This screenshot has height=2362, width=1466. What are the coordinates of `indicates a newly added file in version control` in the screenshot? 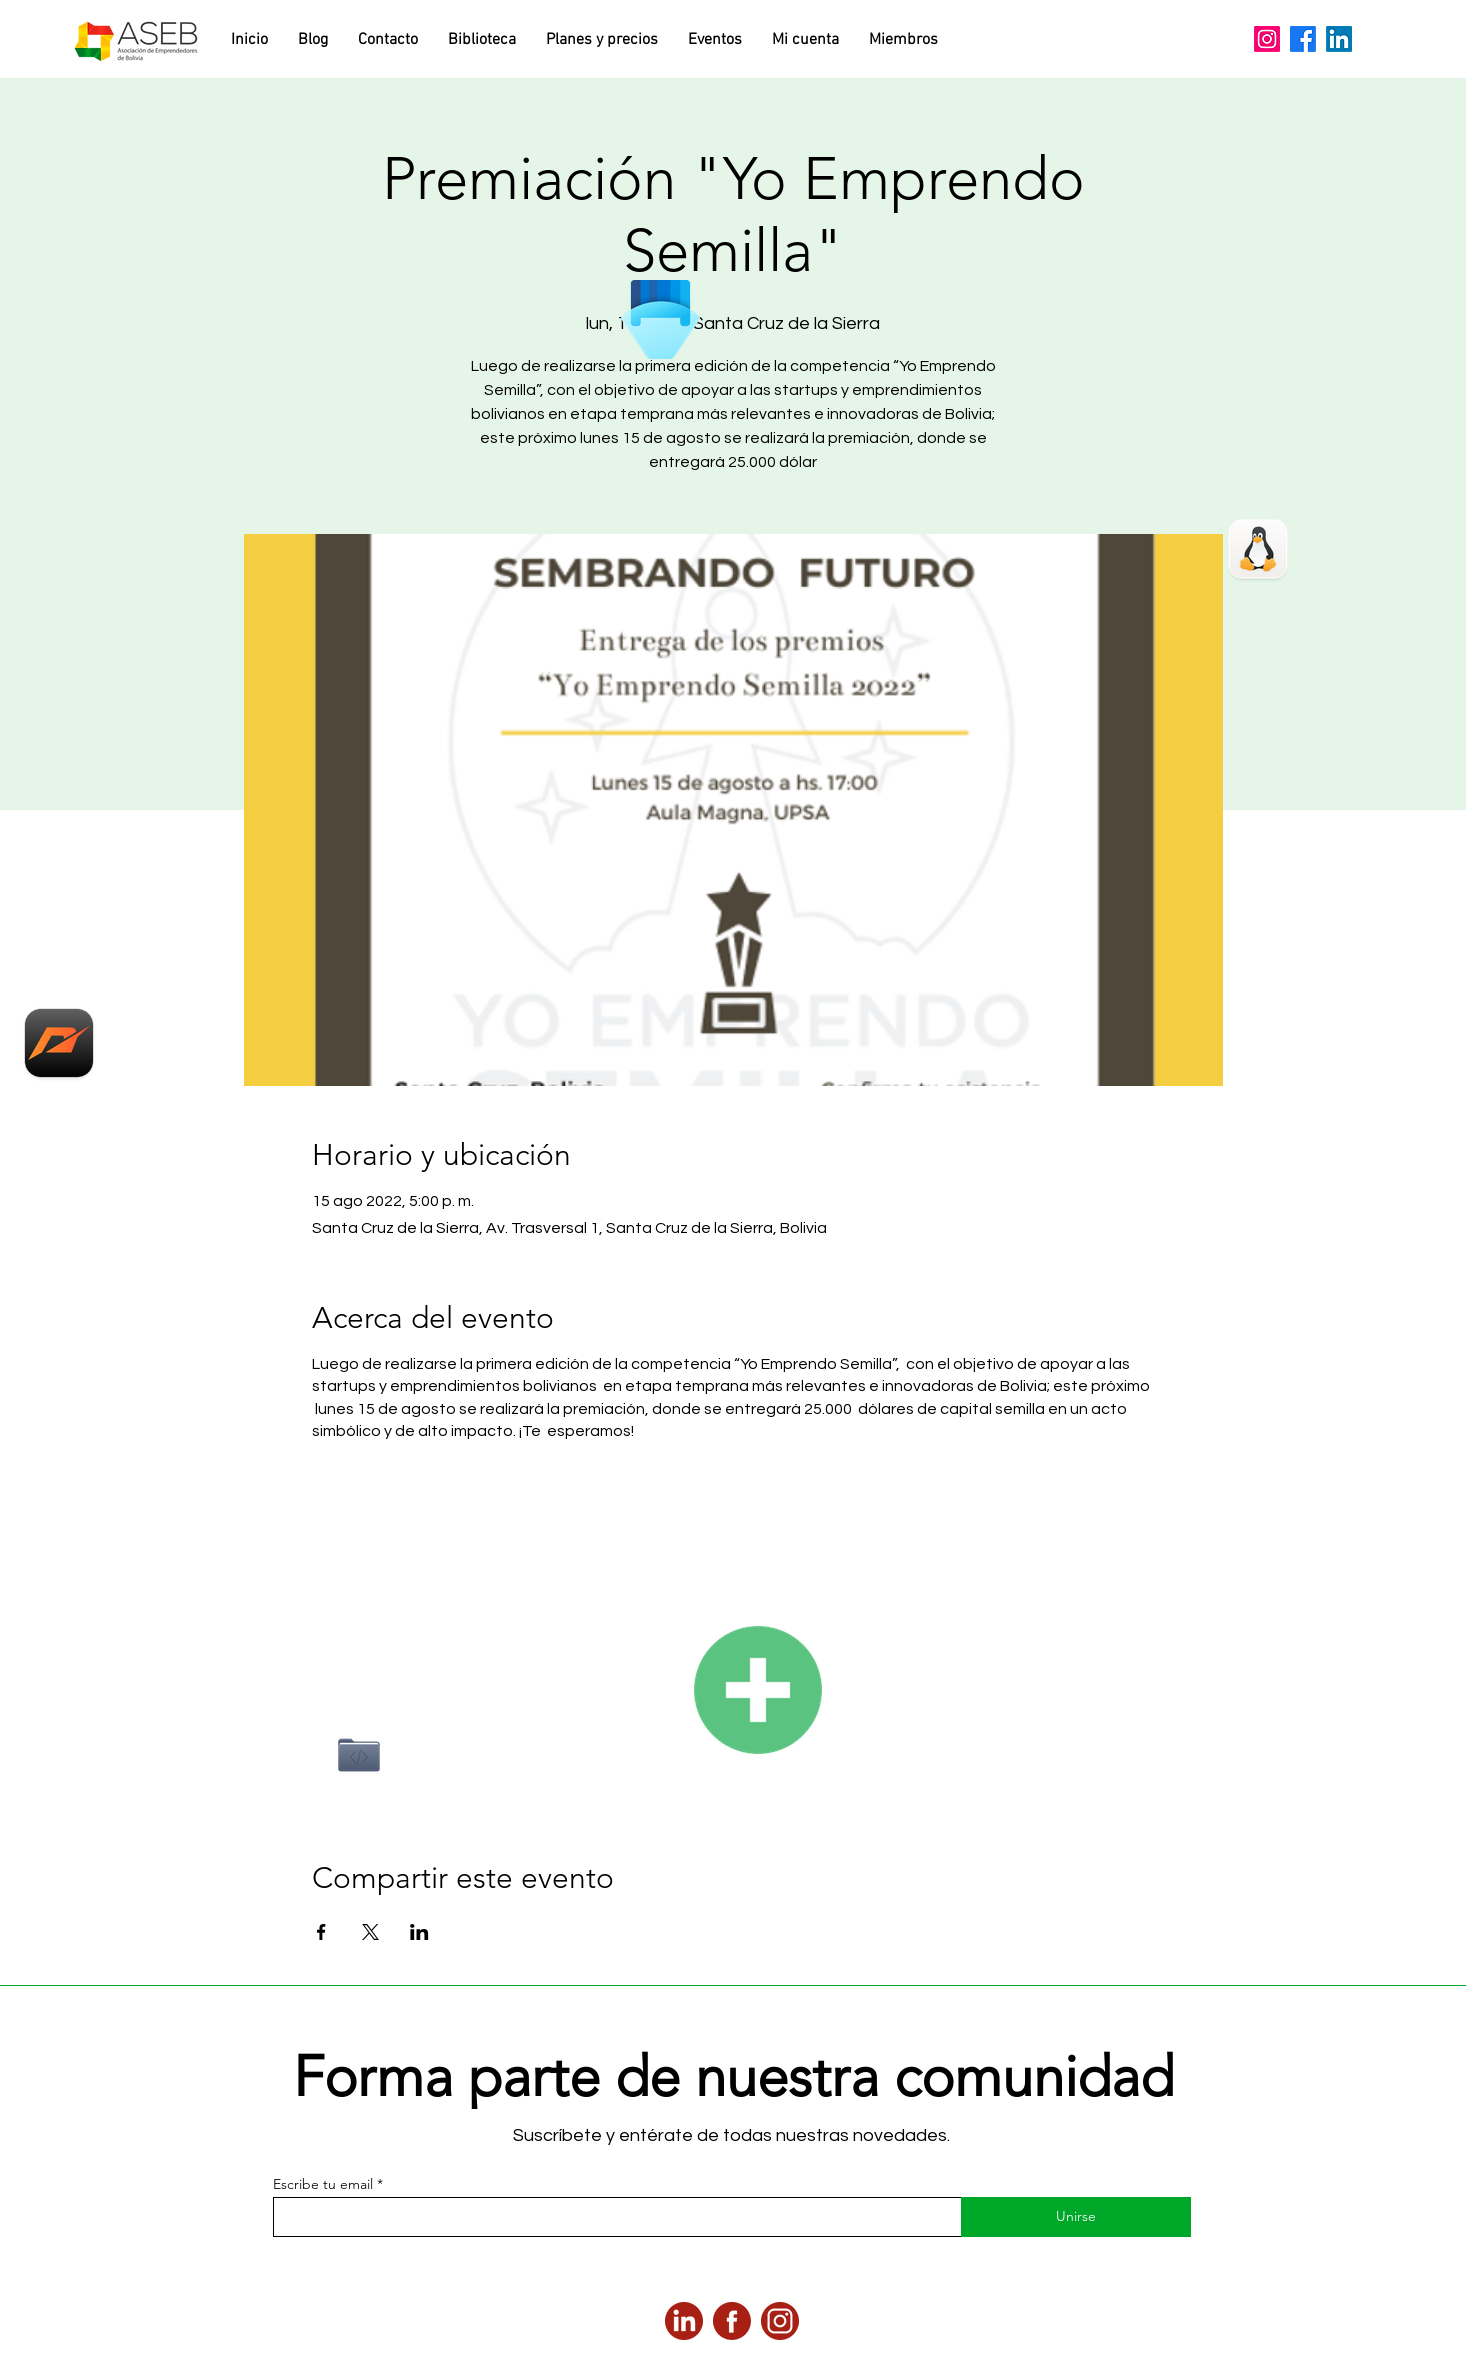 It's located at (758, 1690).